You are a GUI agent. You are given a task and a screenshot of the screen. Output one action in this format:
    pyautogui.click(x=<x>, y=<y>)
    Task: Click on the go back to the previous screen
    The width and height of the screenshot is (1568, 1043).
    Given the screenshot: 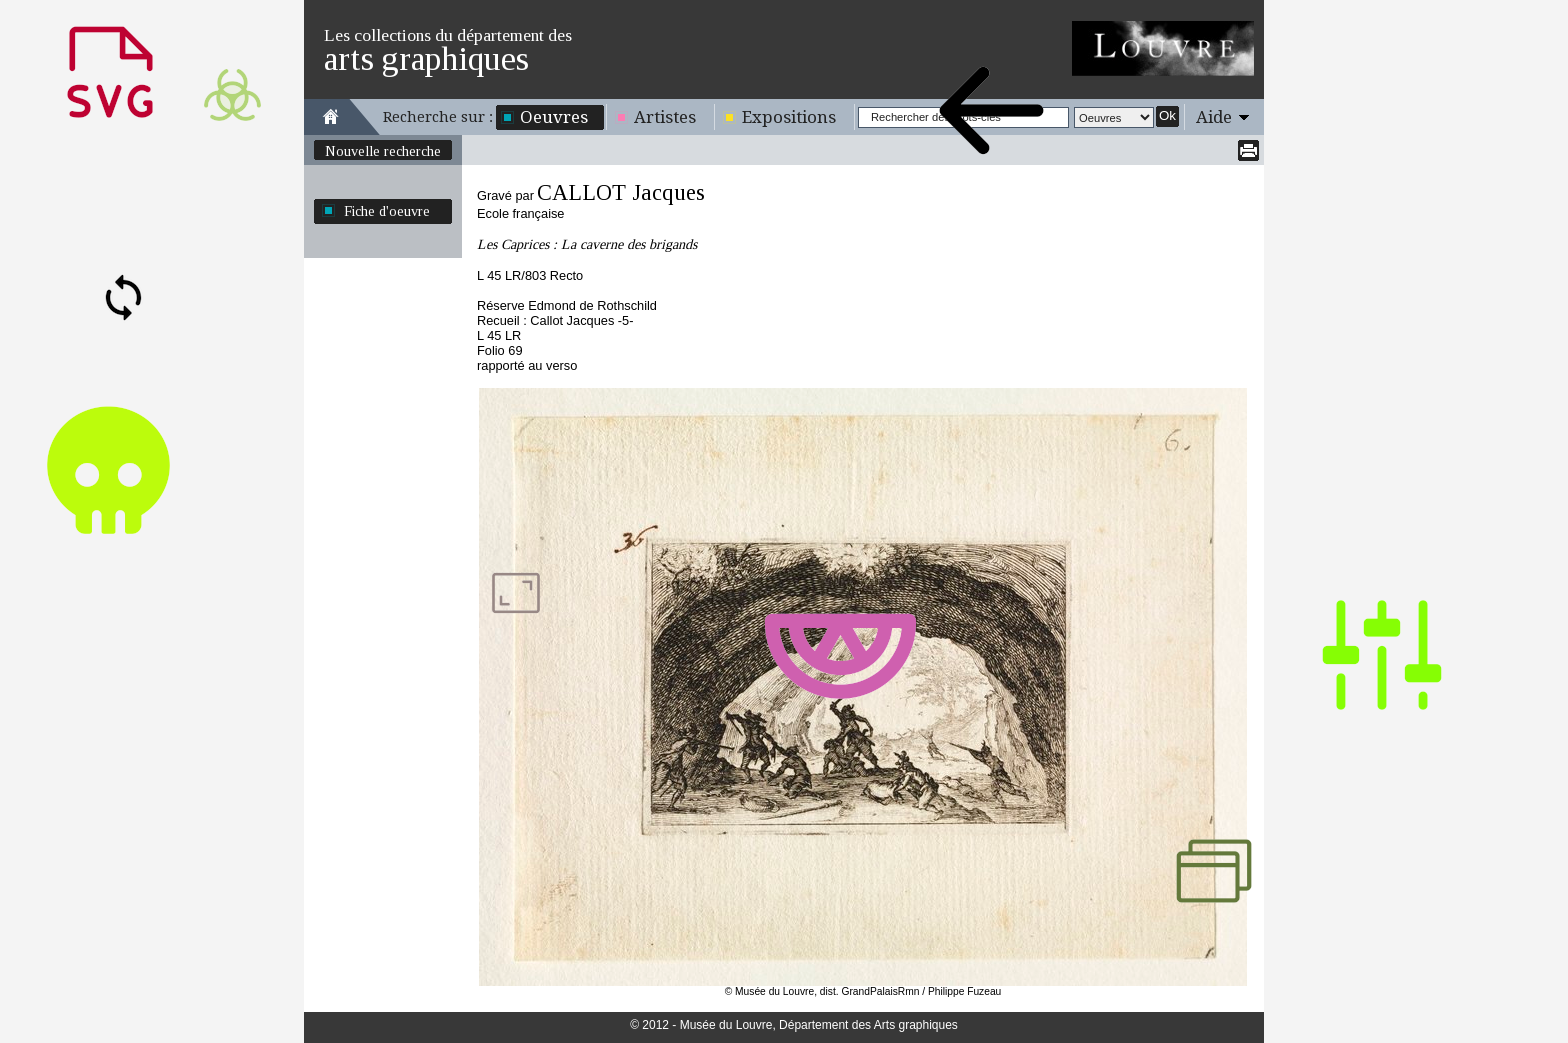 What is the action you would take?
    pyautogui.click(x=991, y=110)
    